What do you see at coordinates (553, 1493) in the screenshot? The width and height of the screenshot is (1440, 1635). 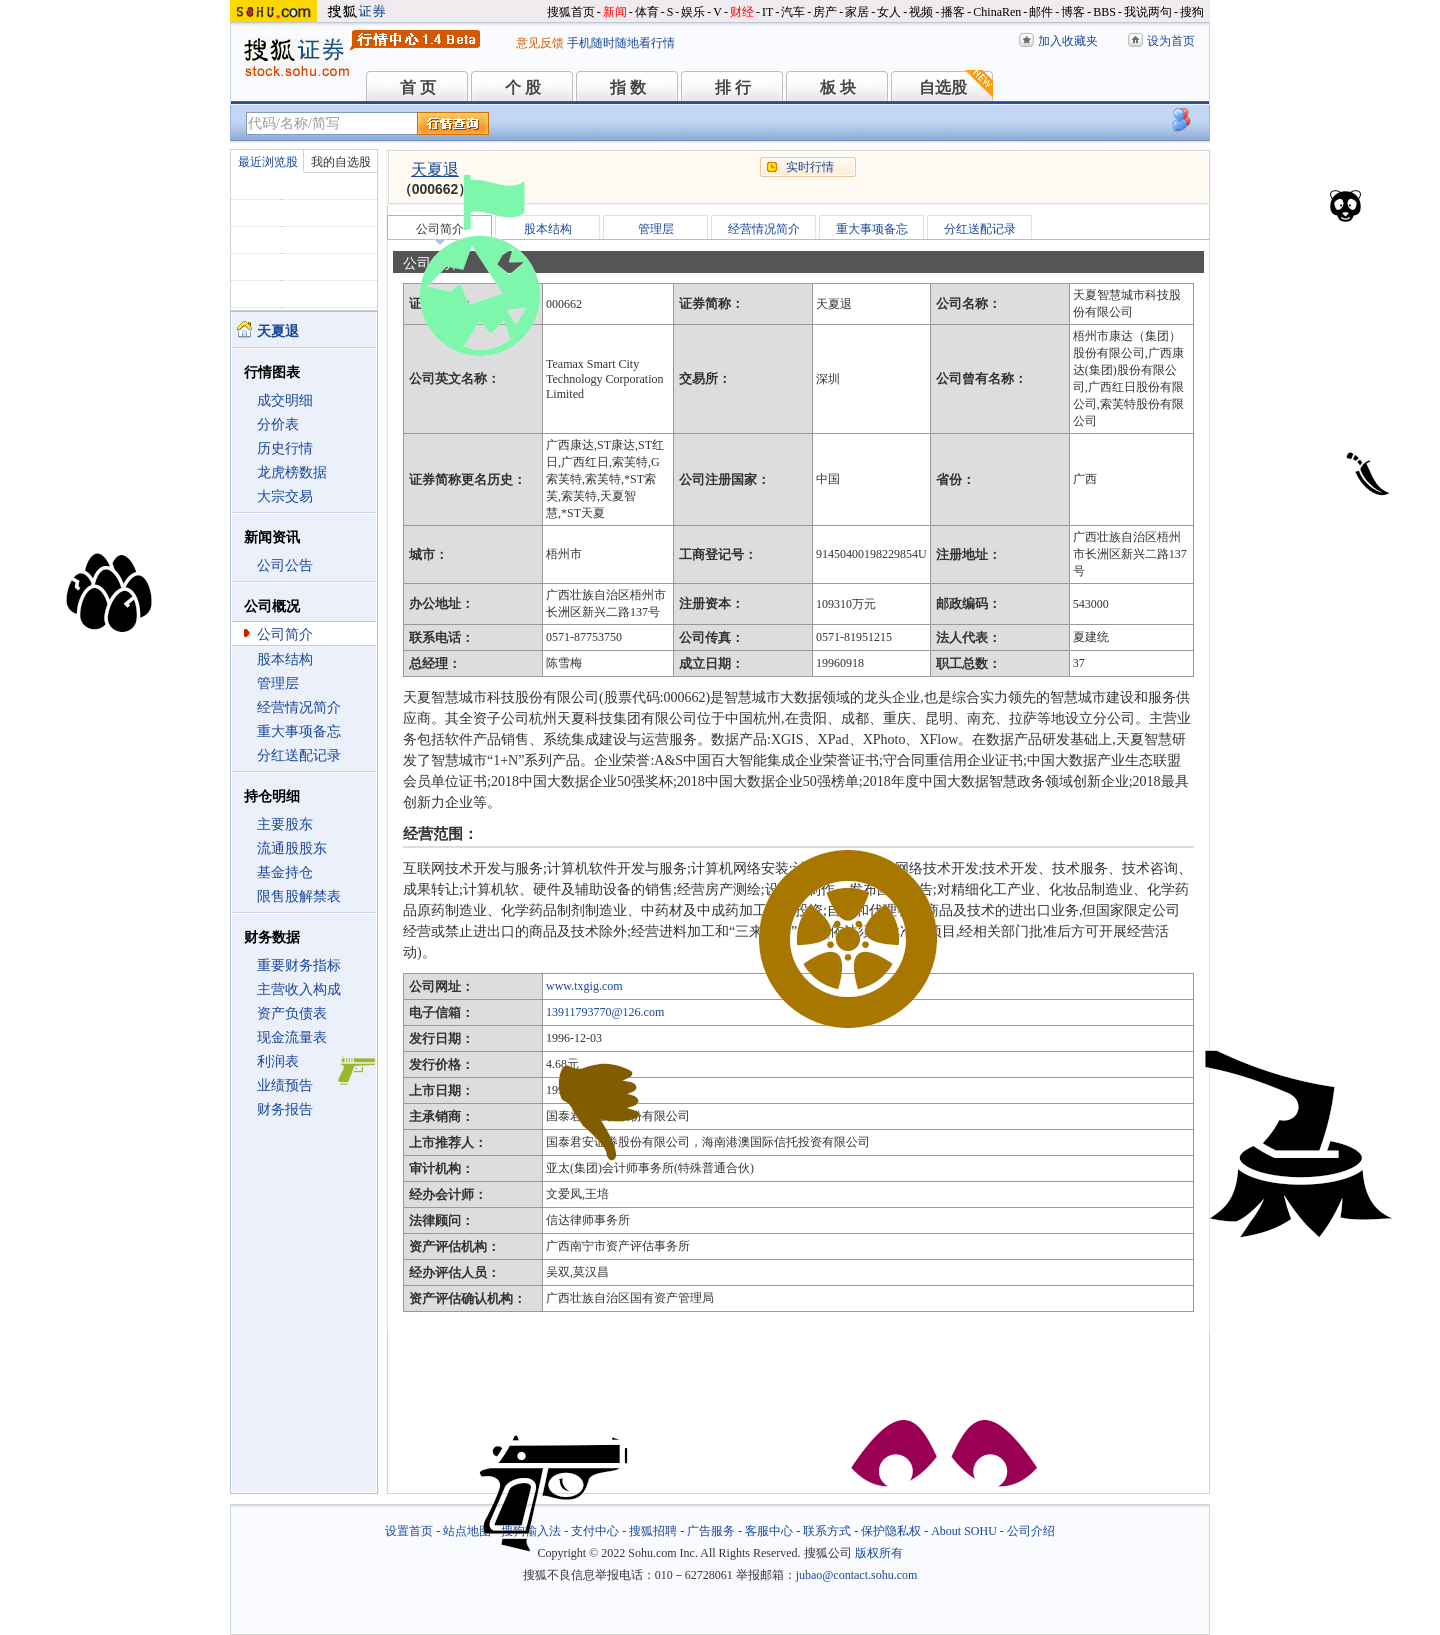 I see `select pistol or handgun weapon` at bounding box center [553, 1493].